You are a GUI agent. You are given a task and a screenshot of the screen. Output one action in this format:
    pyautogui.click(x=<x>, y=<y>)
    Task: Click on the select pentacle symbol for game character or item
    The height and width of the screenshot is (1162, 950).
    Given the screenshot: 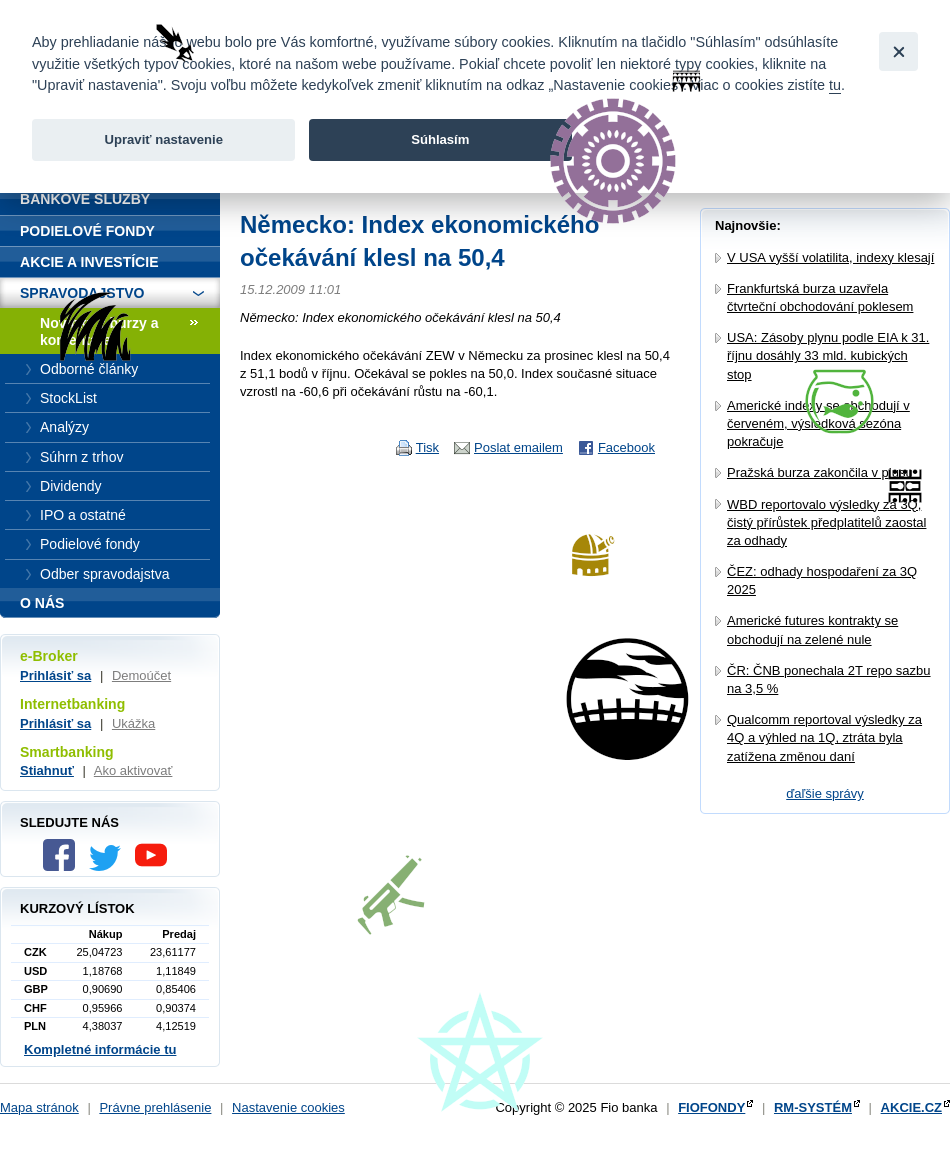 What is the action you would take?
    pyautogui.click(x=480, y=1052)
    